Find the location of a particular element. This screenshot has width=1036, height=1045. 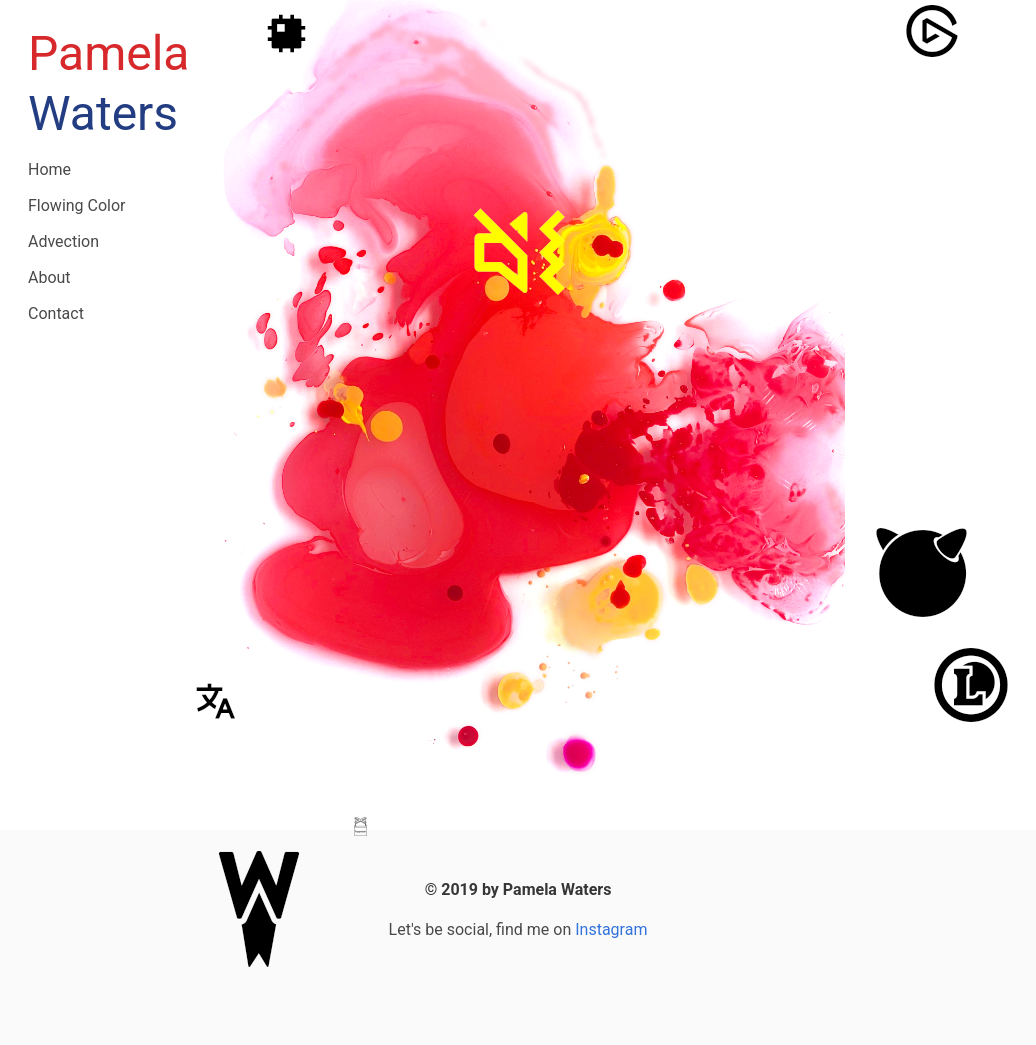

mute sound and enable vibrate mode is located at coordinates (522, 252).